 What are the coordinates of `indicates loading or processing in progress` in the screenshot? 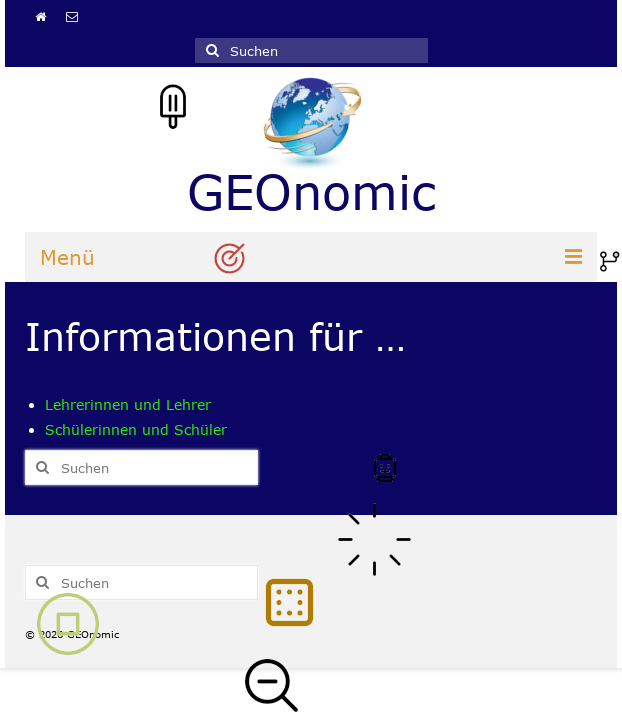 It's located at (374, 539).